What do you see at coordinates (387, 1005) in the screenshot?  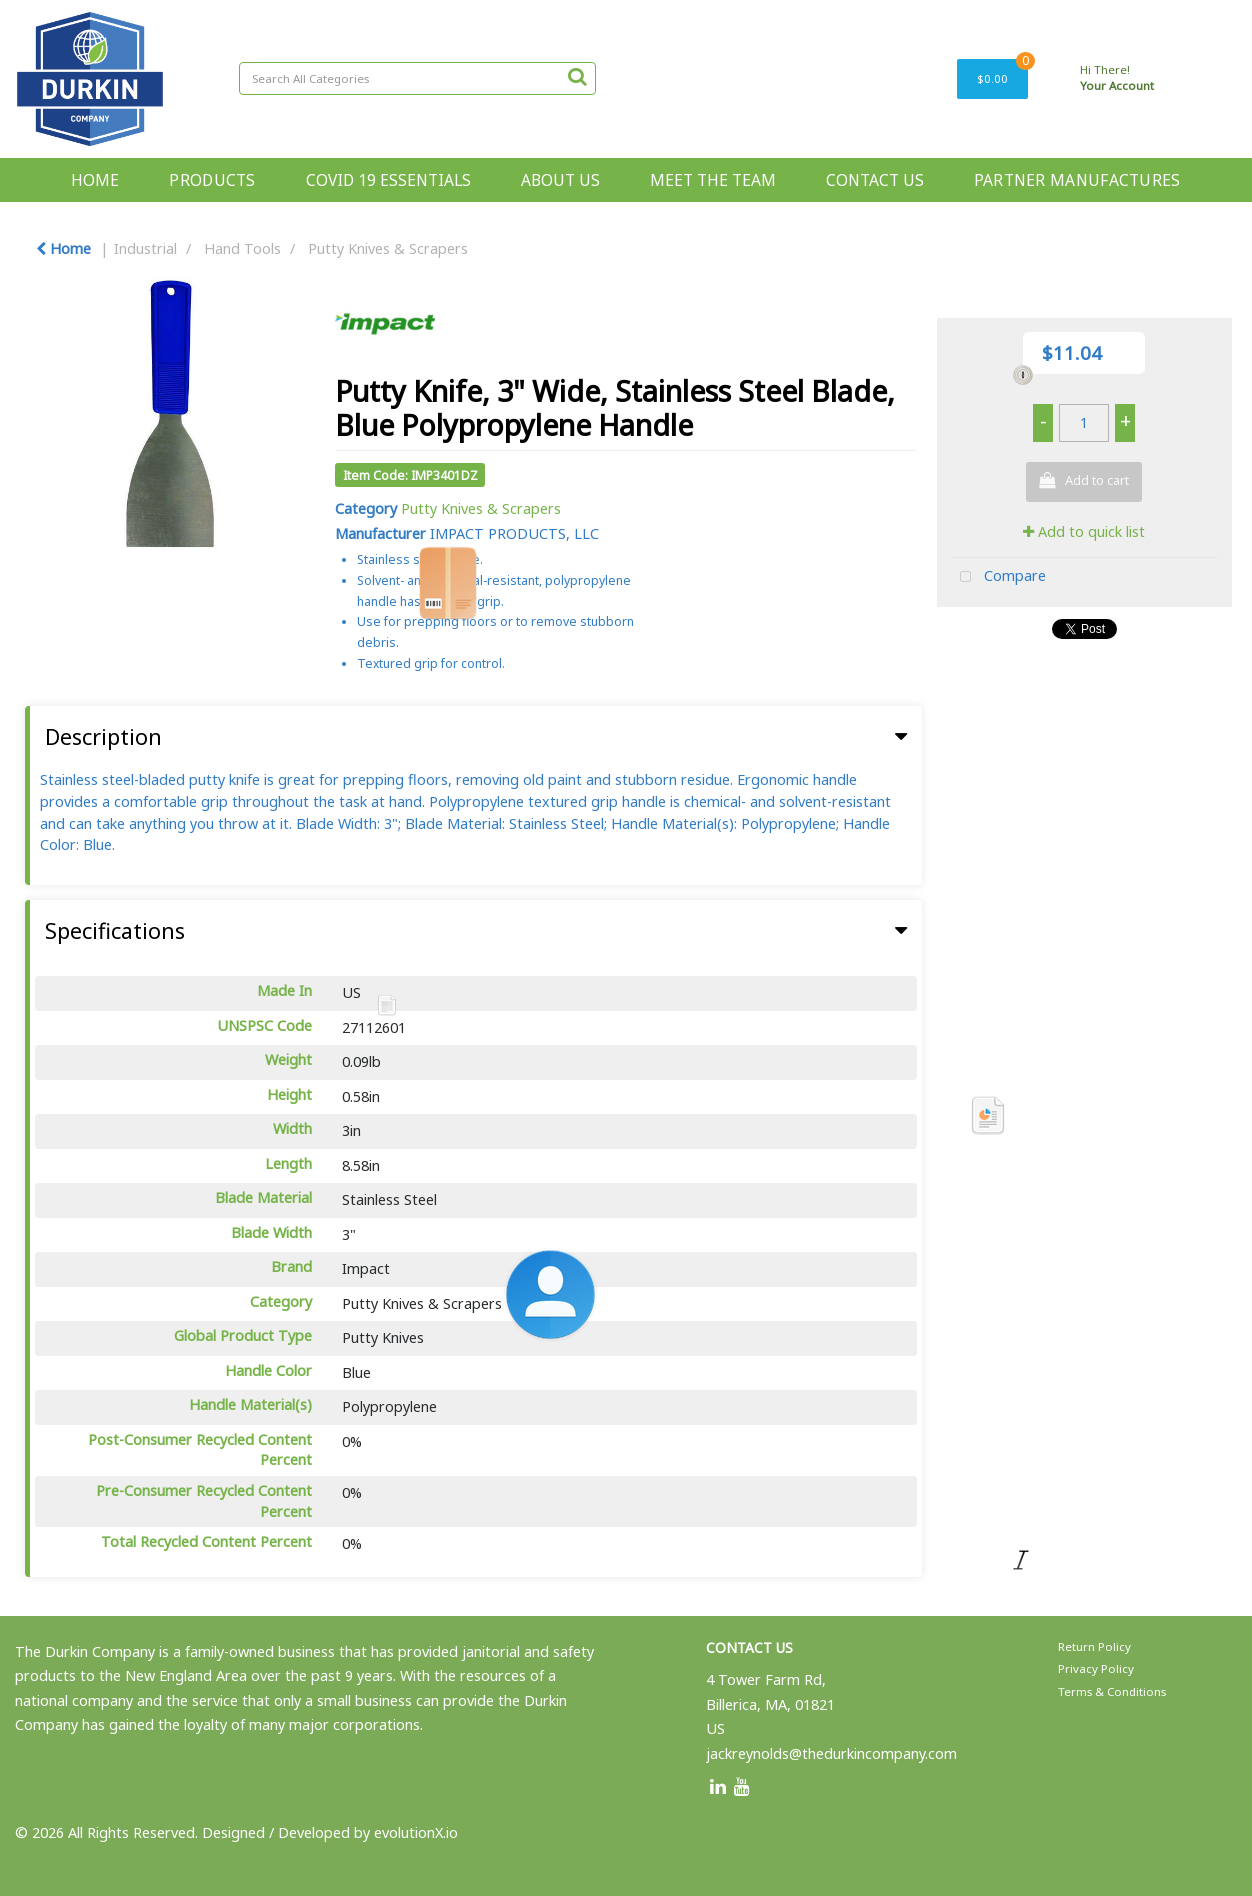 I see `open a text document` at bounding box center [387, 1005].